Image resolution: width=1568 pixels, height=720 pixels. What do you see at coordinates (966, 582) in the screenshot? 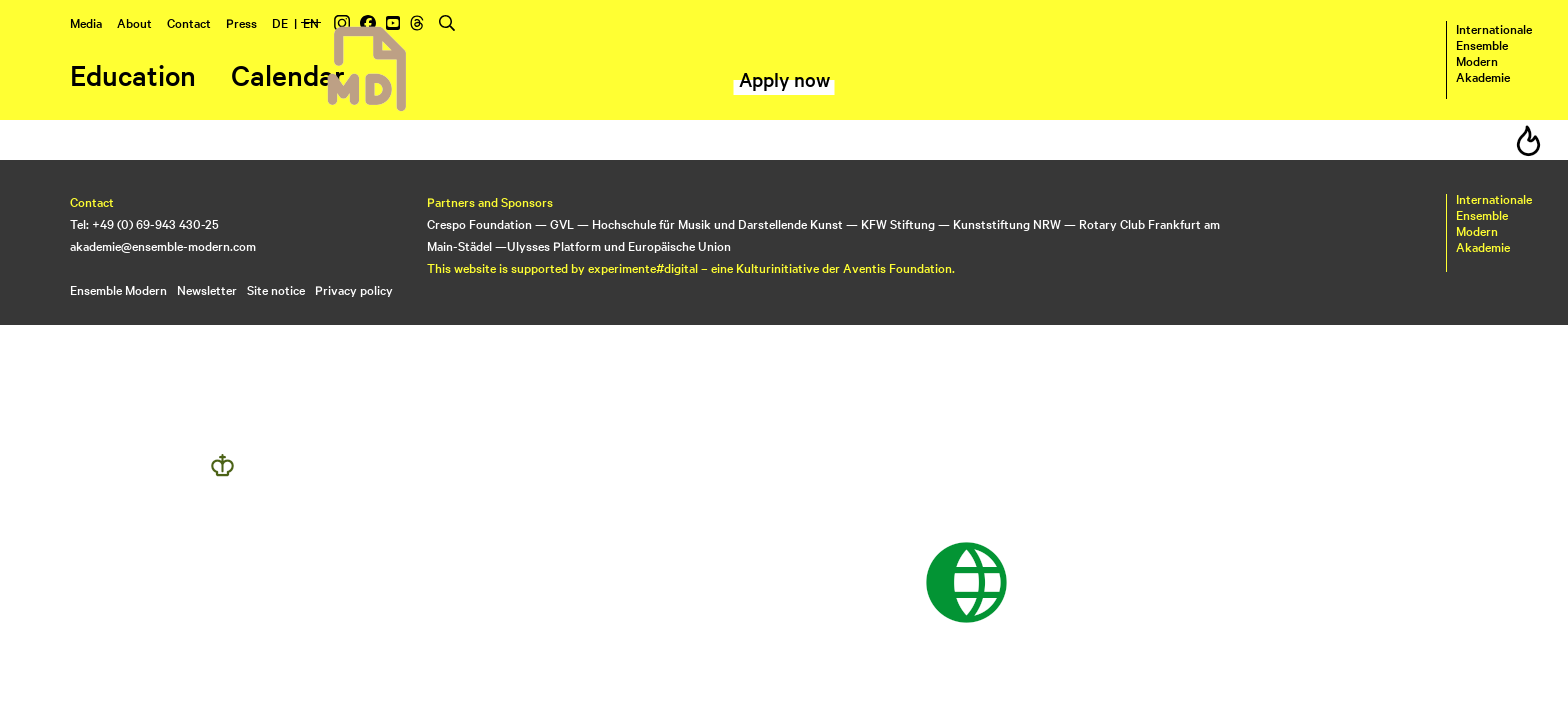
I see `switch to global or worldwide view` at bounding box center [966, 582].